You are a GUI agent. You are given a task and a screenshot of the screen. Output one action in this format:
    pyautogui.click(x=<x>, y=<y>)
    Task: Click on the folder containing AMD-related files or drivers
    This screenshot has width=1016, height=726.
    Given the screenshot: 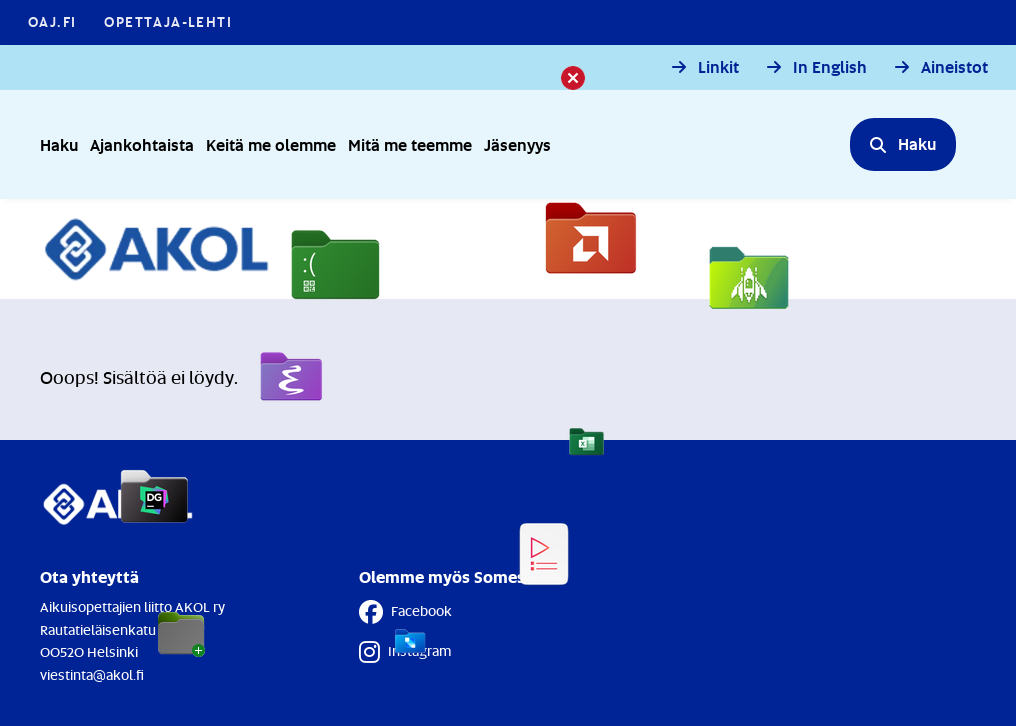 What is the action you would take?
    pyautogui.click(x=590, y=240)
    